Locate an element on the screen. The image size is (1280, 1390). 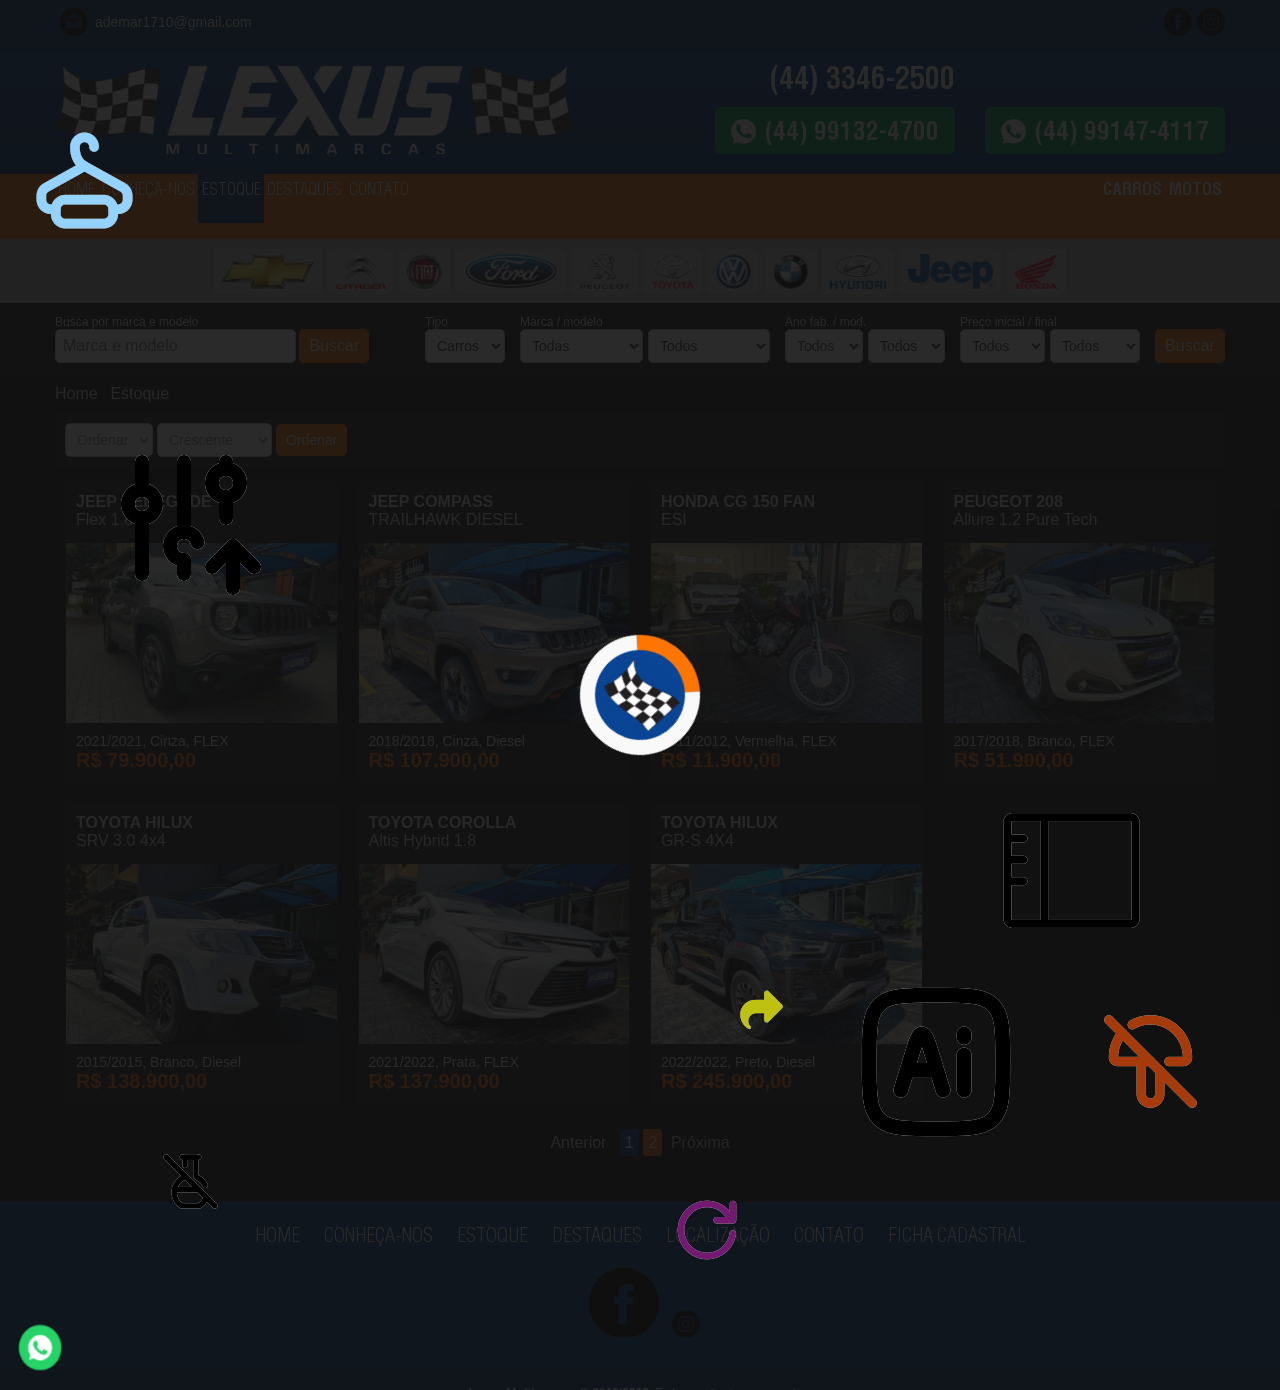
access wardrobe or clothing options is located at coordinates (84, 180).